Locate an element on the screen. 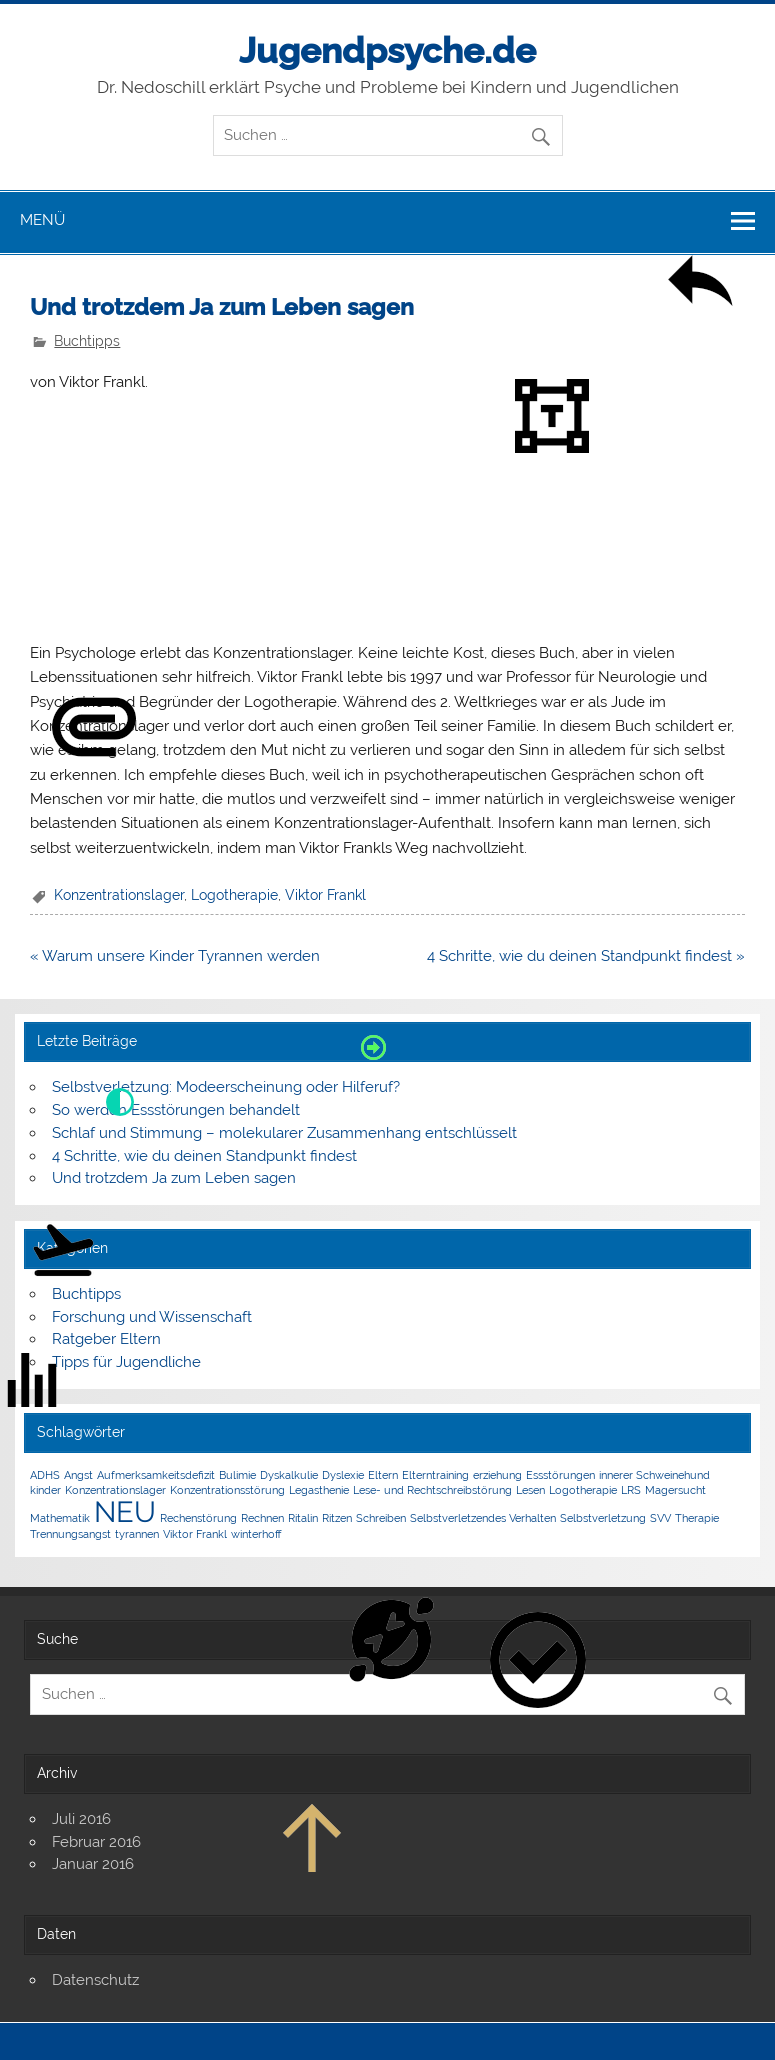  scroll to top of page is located at coordinates (312, 1838).